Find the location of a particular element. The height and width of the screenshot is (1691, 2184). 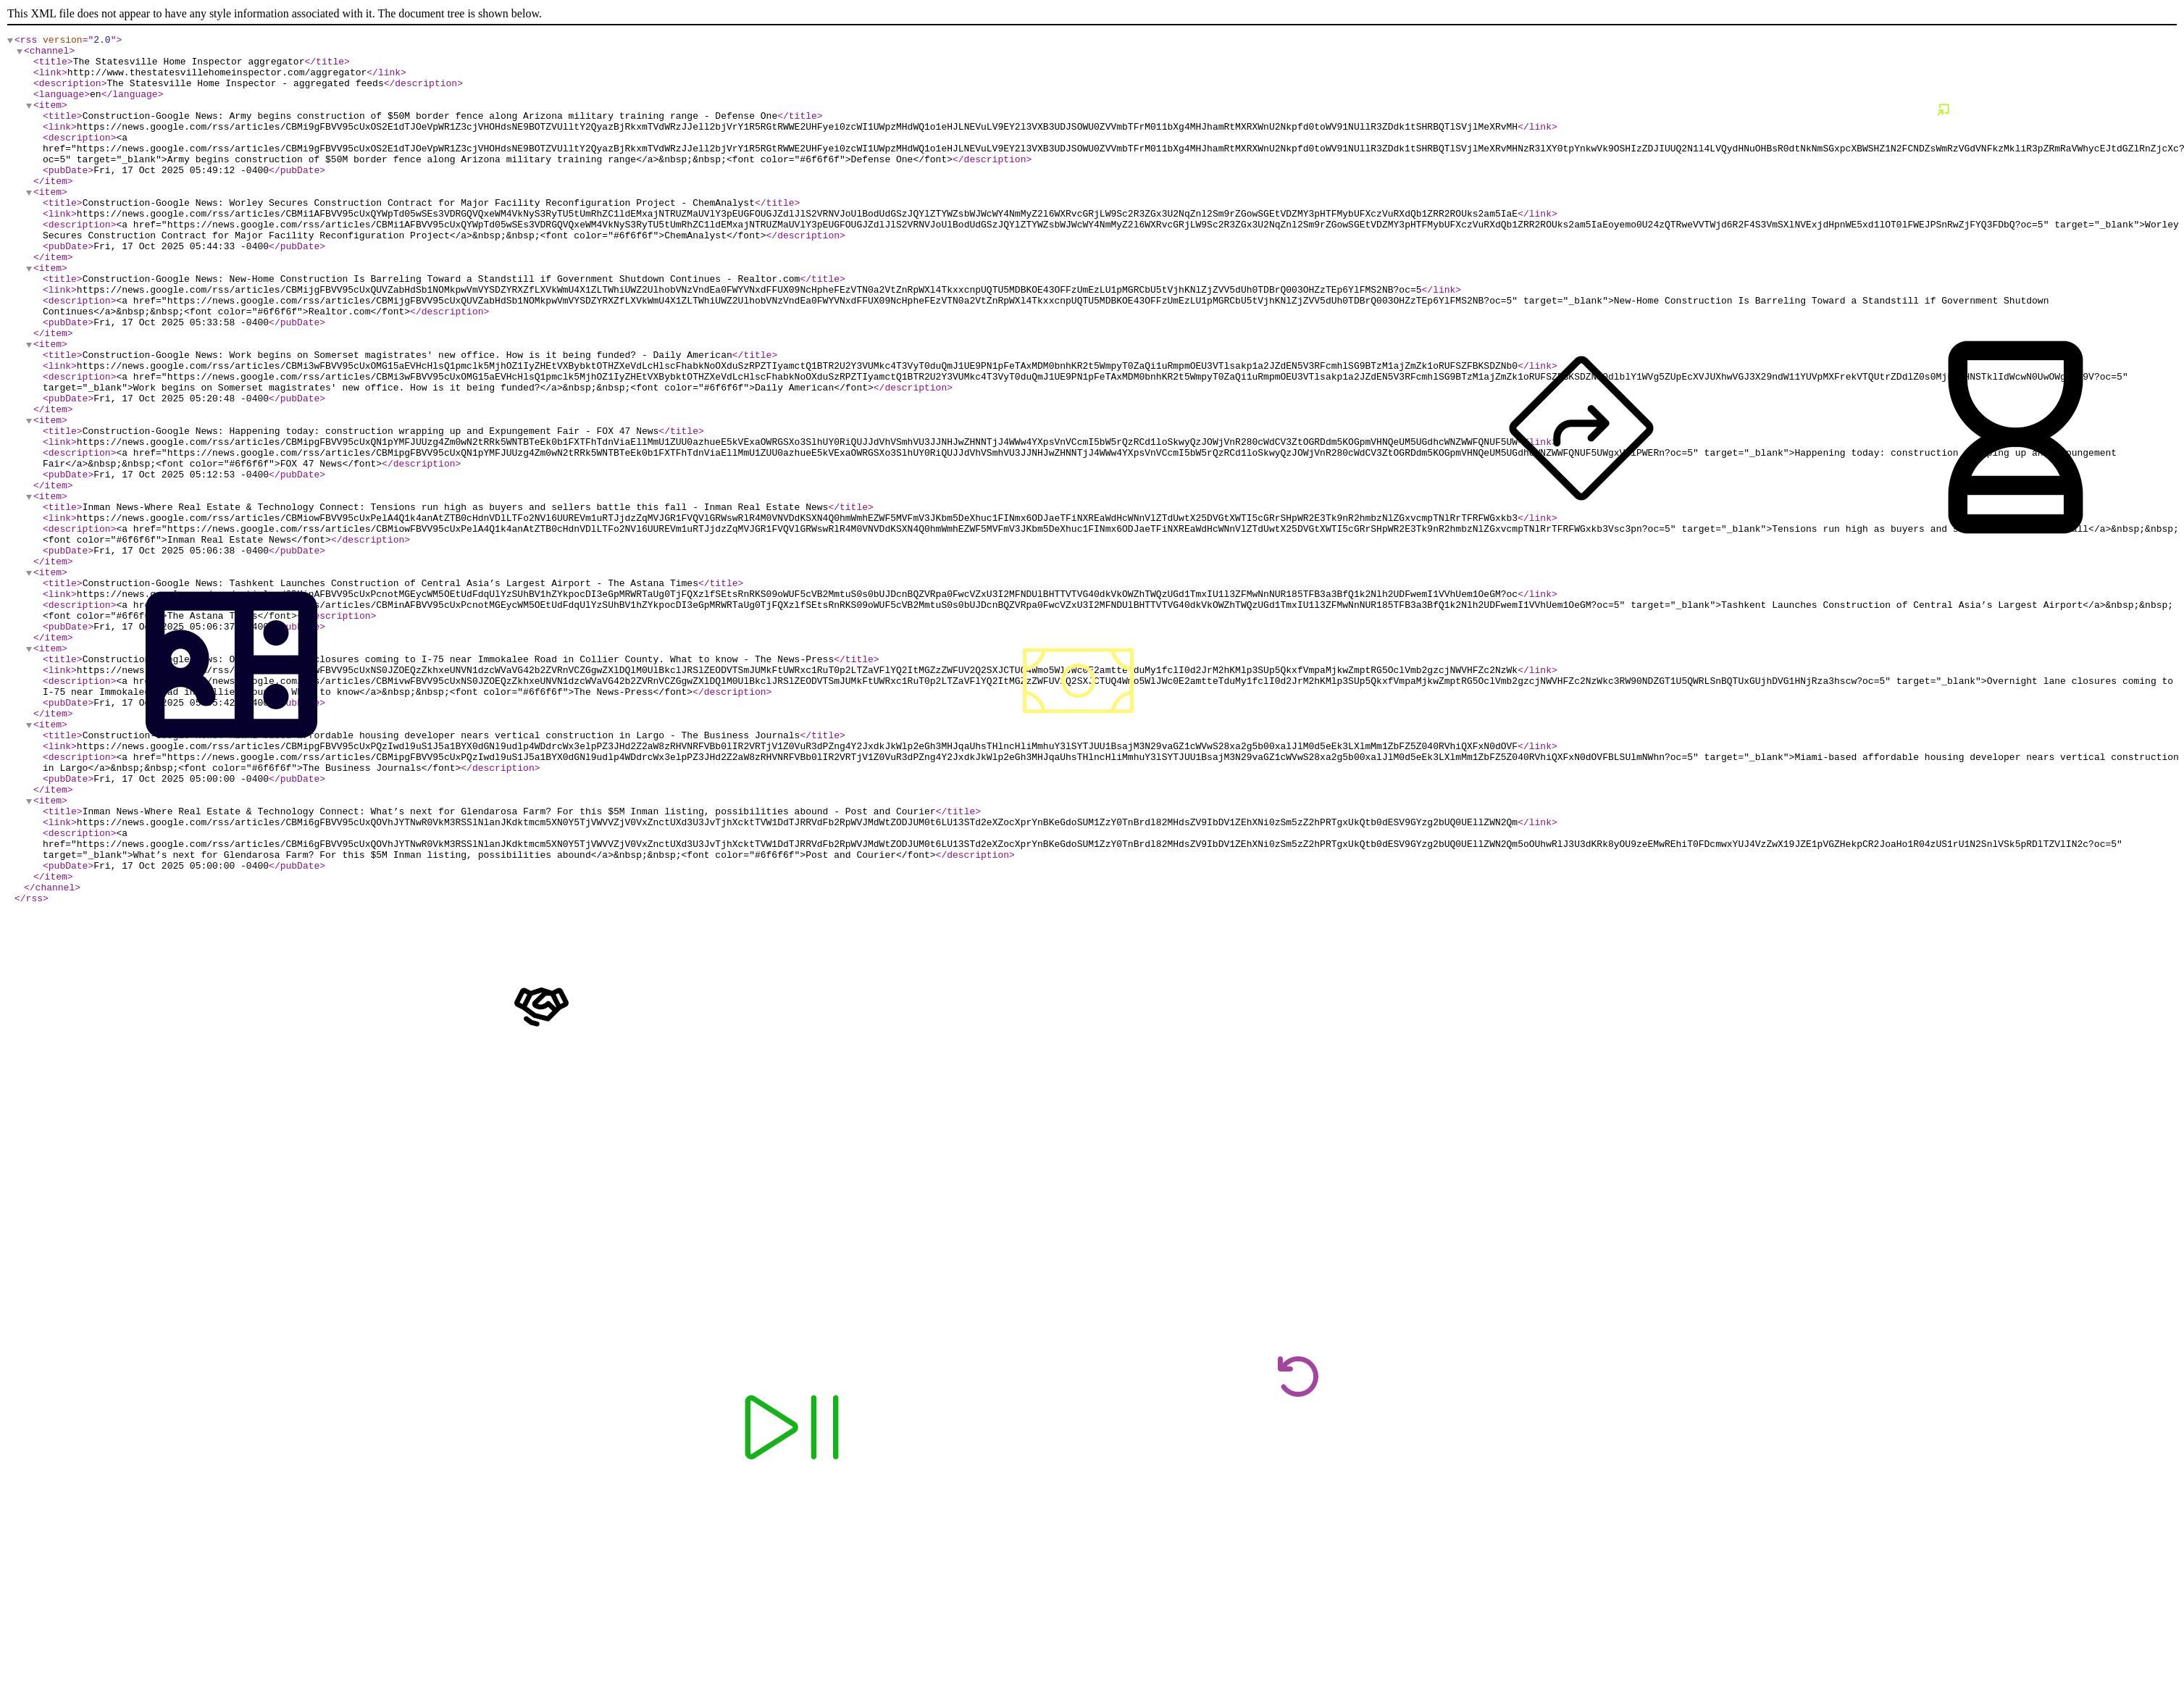

indicates time is running low is located at coordinates (2015, 437).